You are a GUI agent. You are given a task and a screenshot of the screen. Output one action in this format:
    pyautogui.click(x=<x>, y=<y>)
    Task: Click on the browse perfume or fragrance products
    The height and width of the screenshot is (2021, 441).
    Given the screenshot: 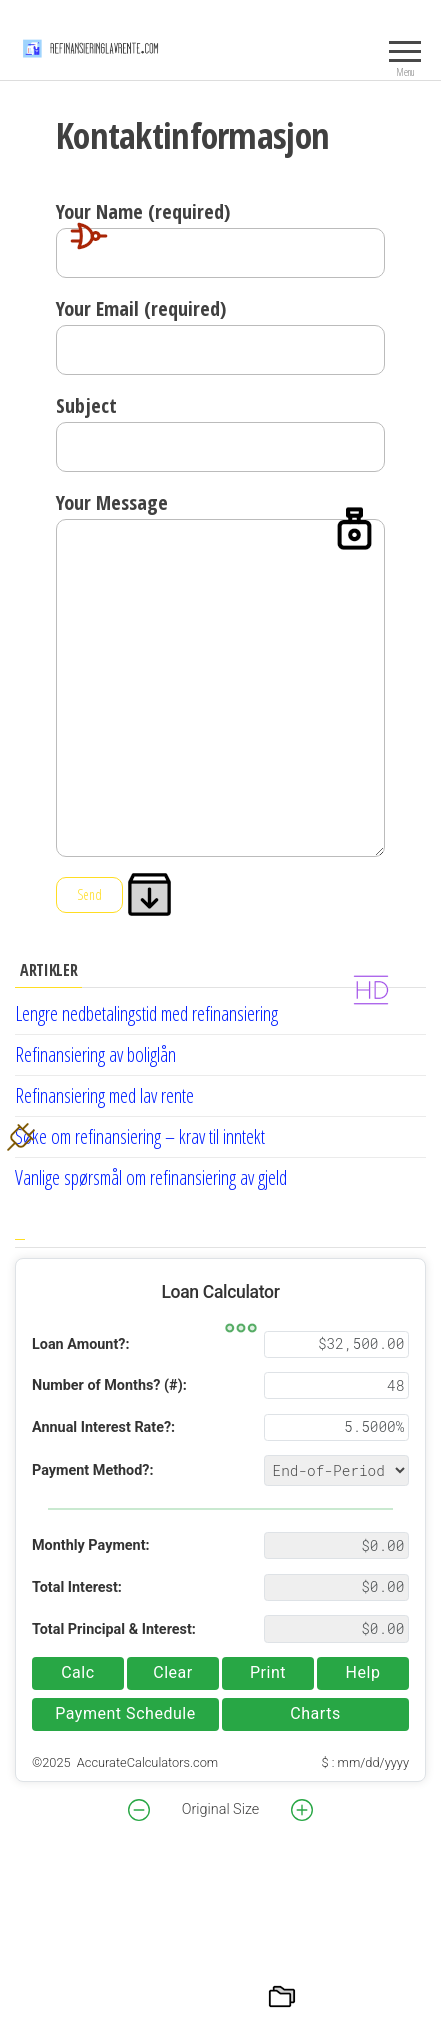 What is the action you would take?
    pyautogui.click(x=354, y=528)
    